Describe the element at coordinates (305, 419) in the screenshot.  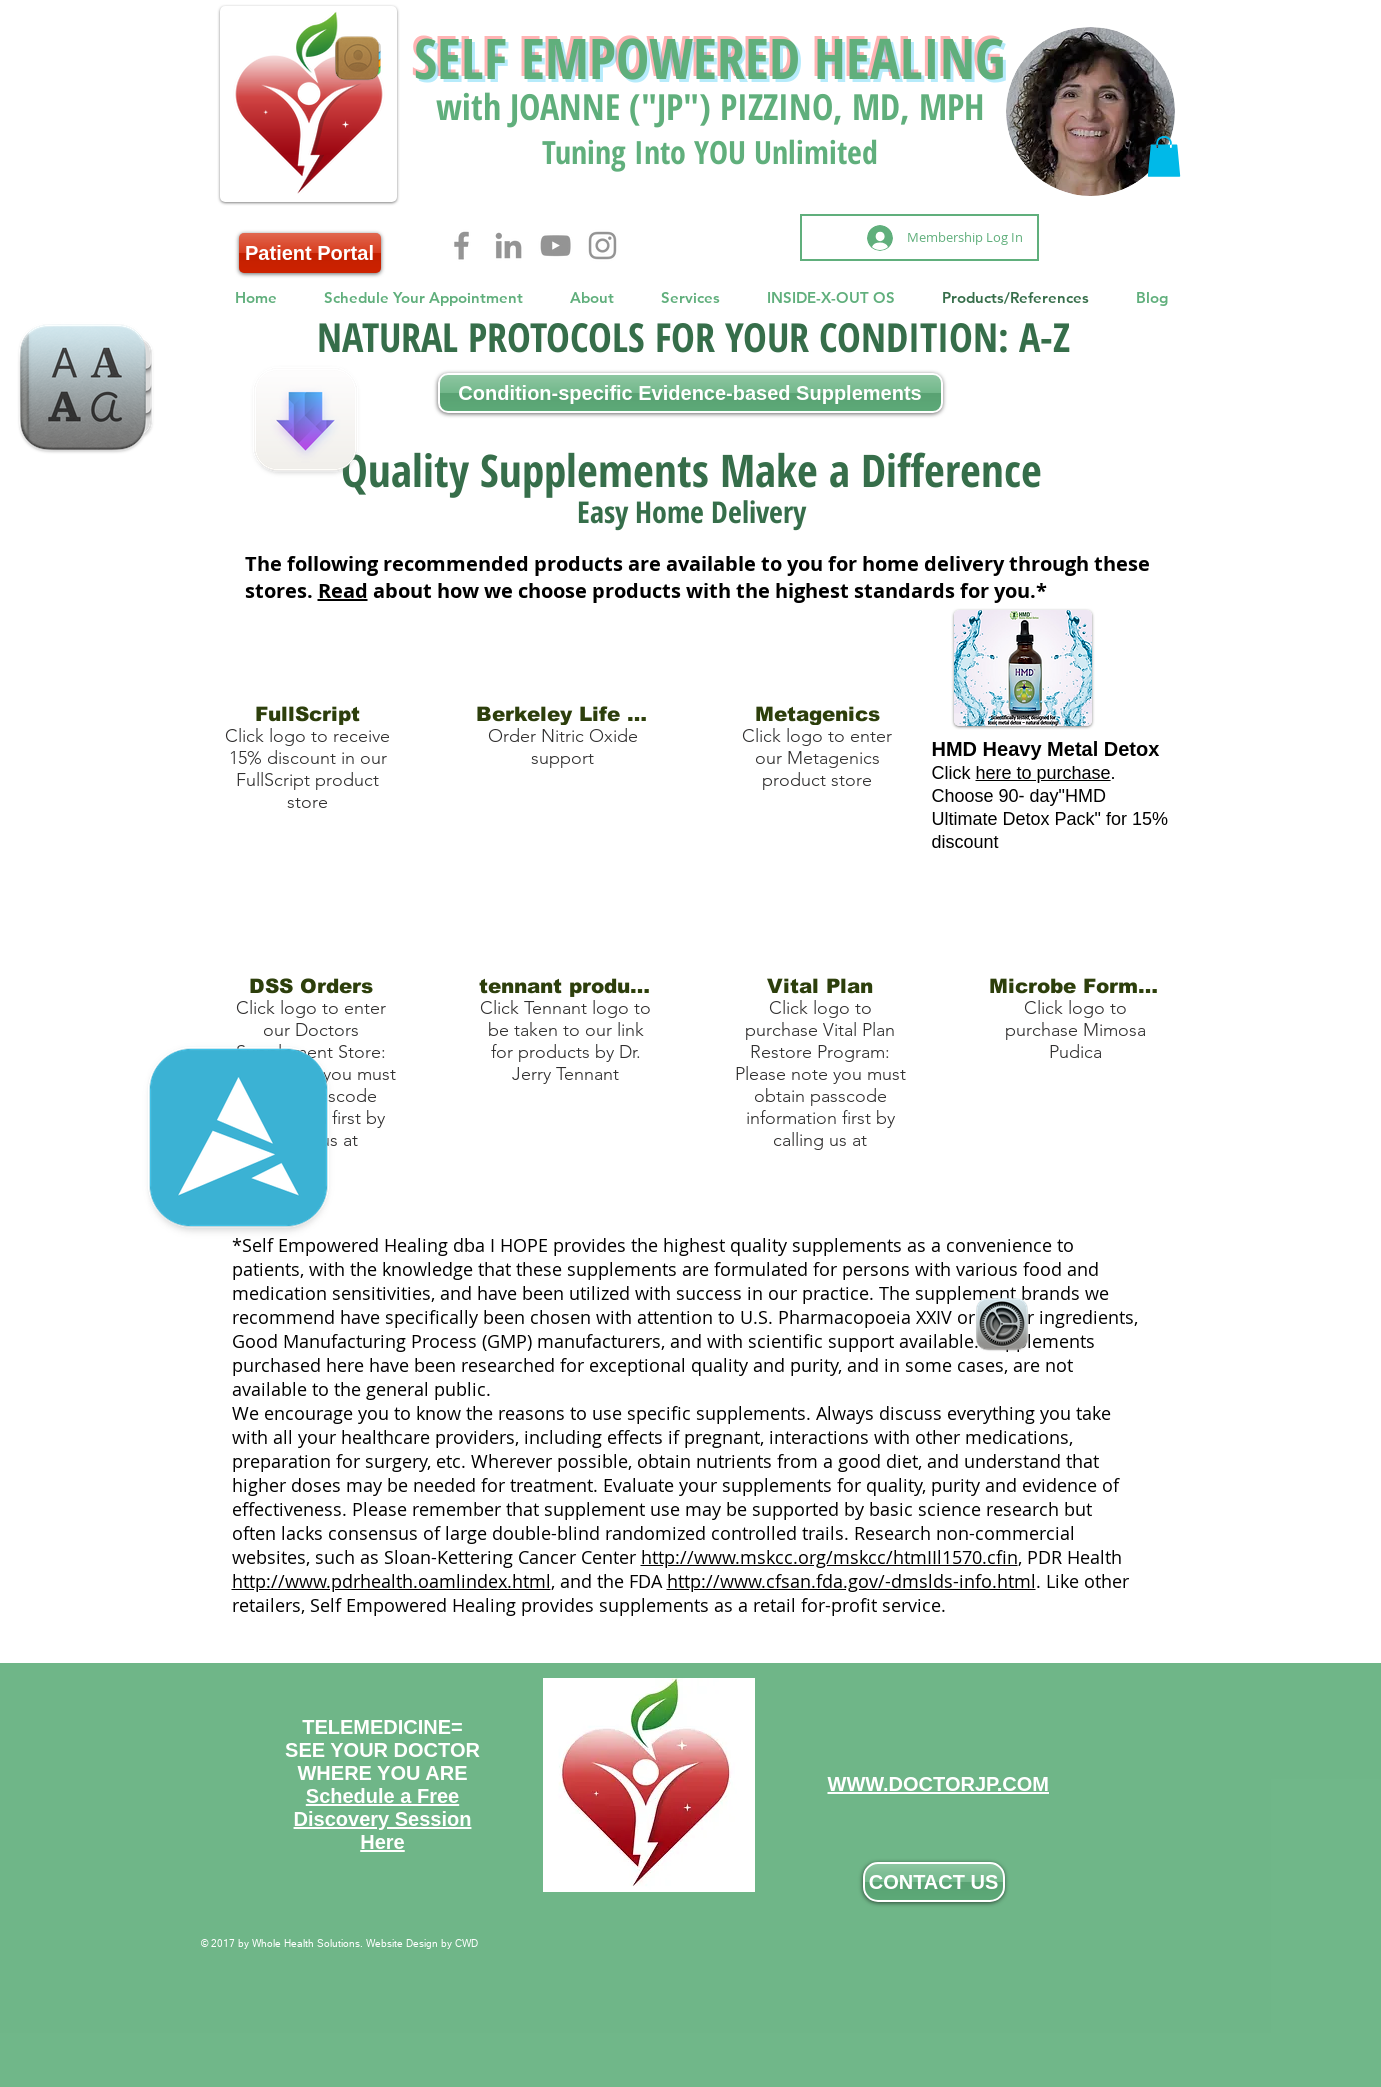
I see `open fragments download manager` at that location.